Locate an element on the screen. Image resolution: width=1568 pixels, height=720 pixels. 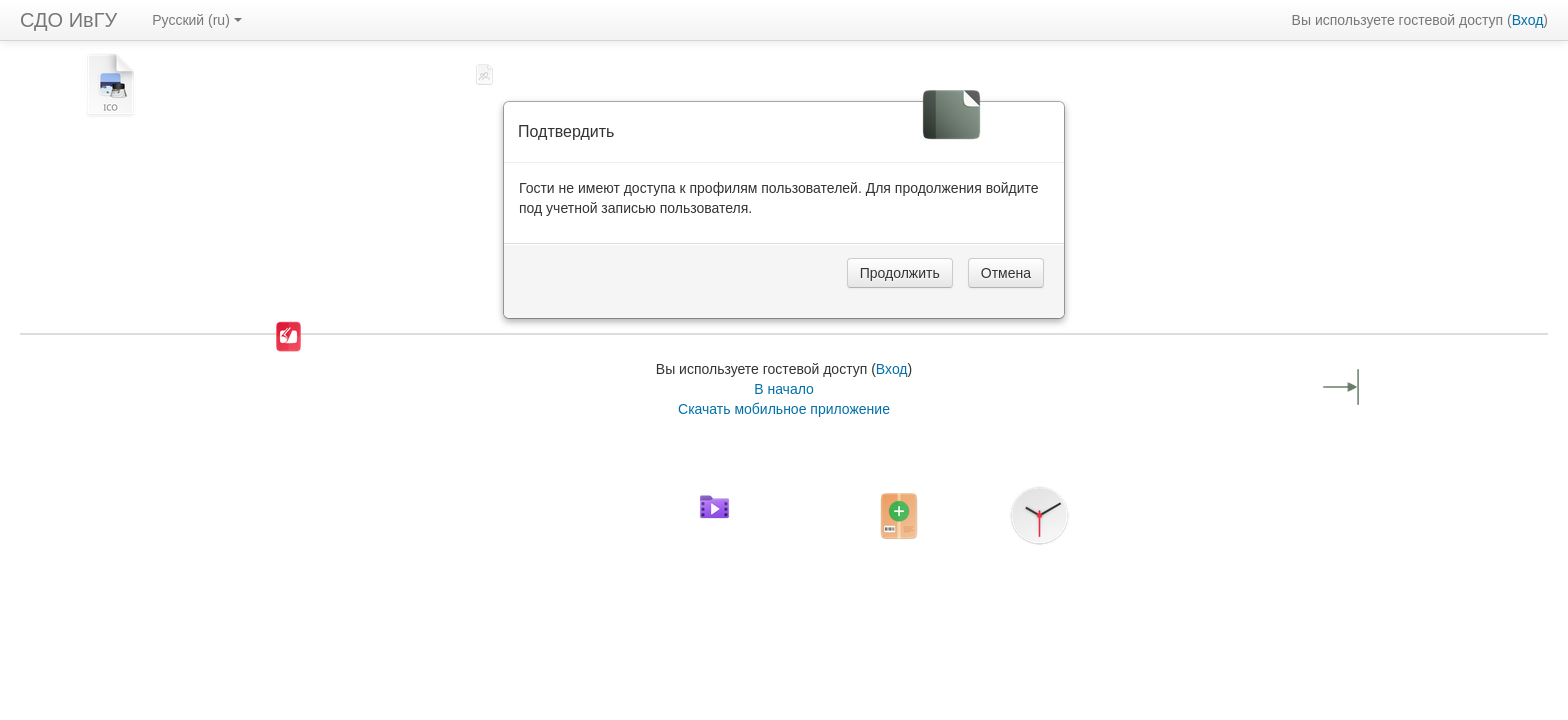
open your videos folder is located at coordinates (714, 507).